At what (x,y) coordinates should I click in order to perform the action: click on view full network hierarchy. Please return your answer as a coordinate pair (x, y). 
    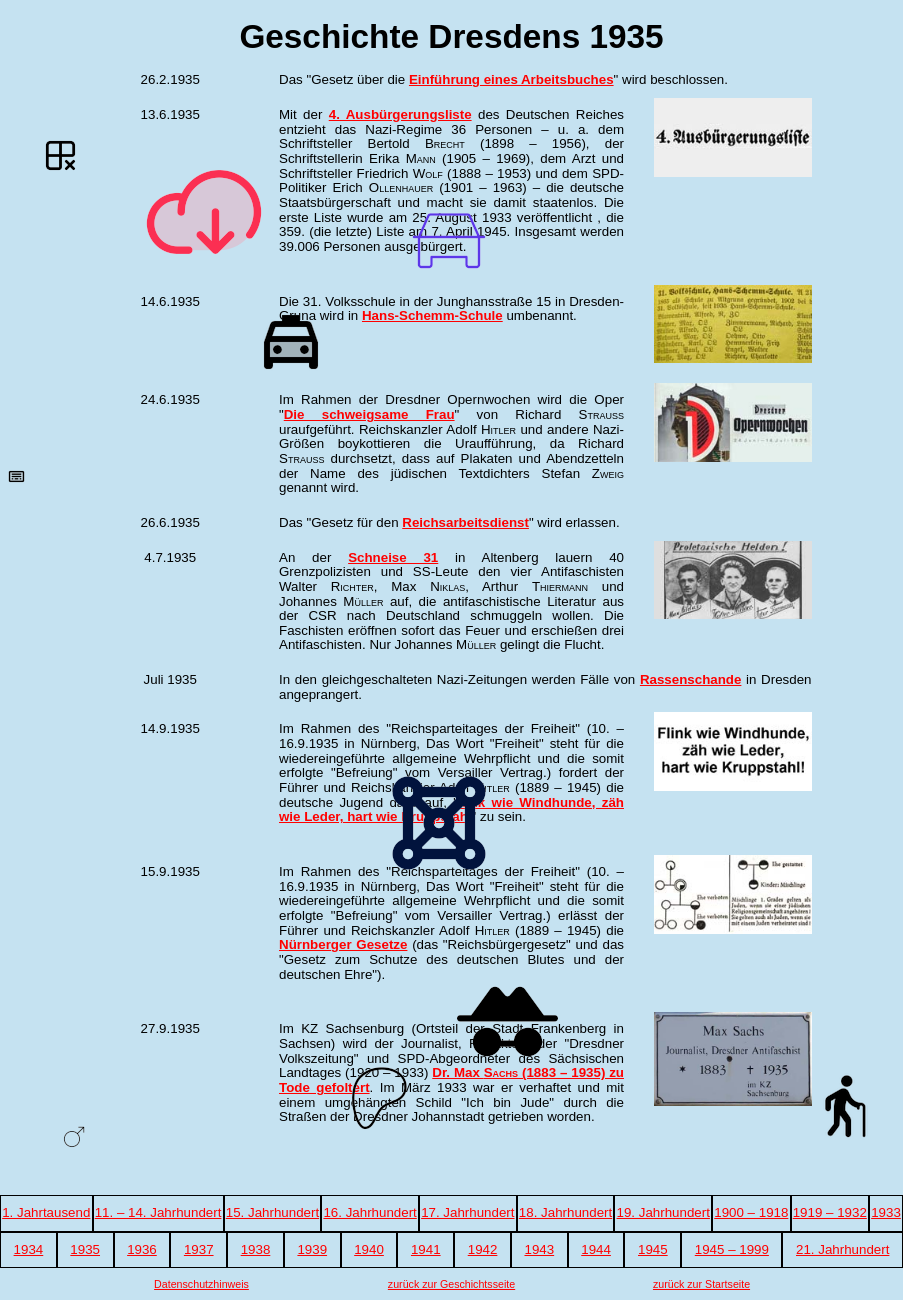
    Looking at the image, I should click on (439, 823).